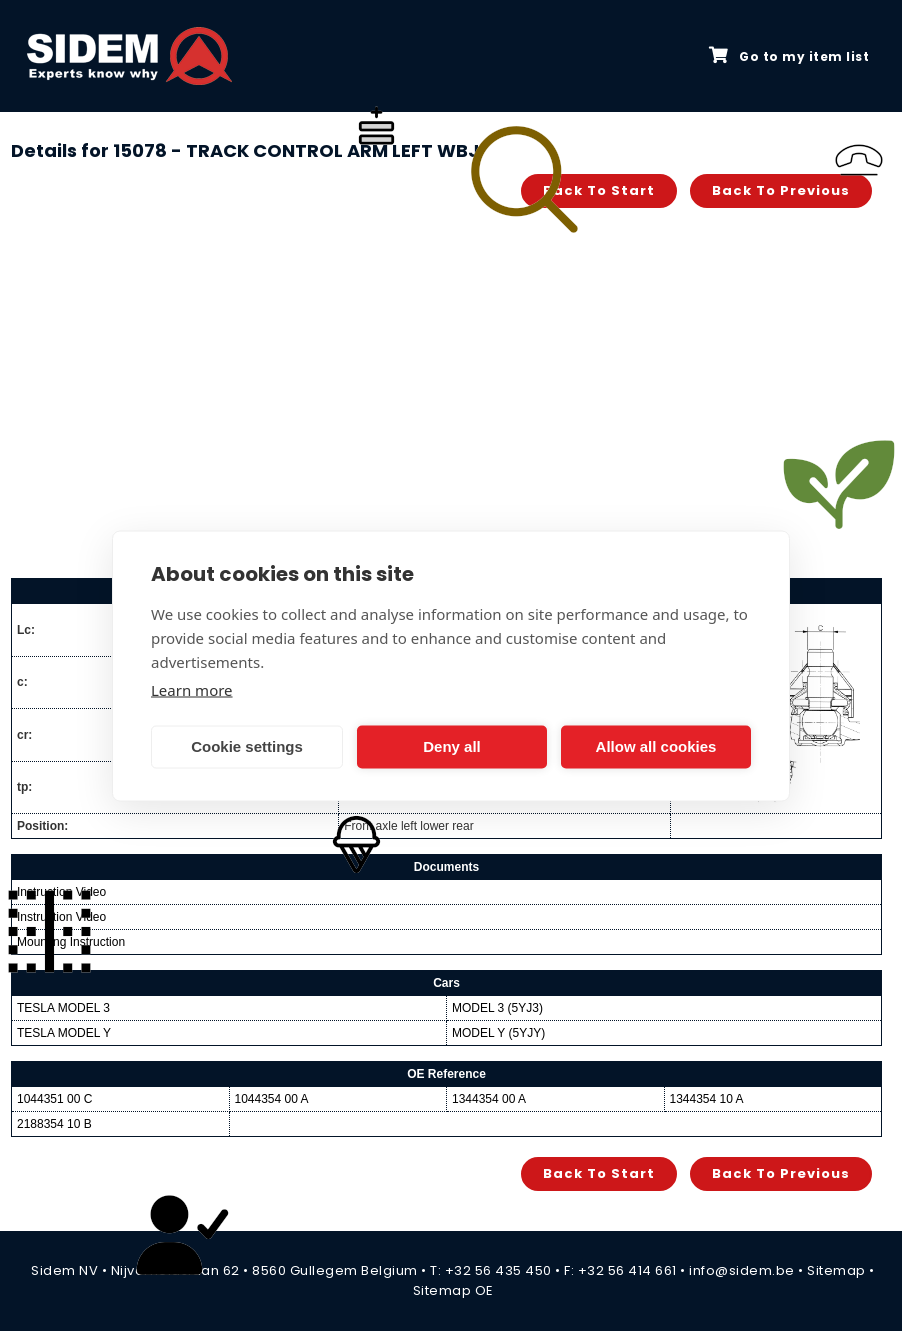  What do you see at coordinates (524, 179) in the screenshot?
I see `search for content or items` at bounding box center [524, 179].